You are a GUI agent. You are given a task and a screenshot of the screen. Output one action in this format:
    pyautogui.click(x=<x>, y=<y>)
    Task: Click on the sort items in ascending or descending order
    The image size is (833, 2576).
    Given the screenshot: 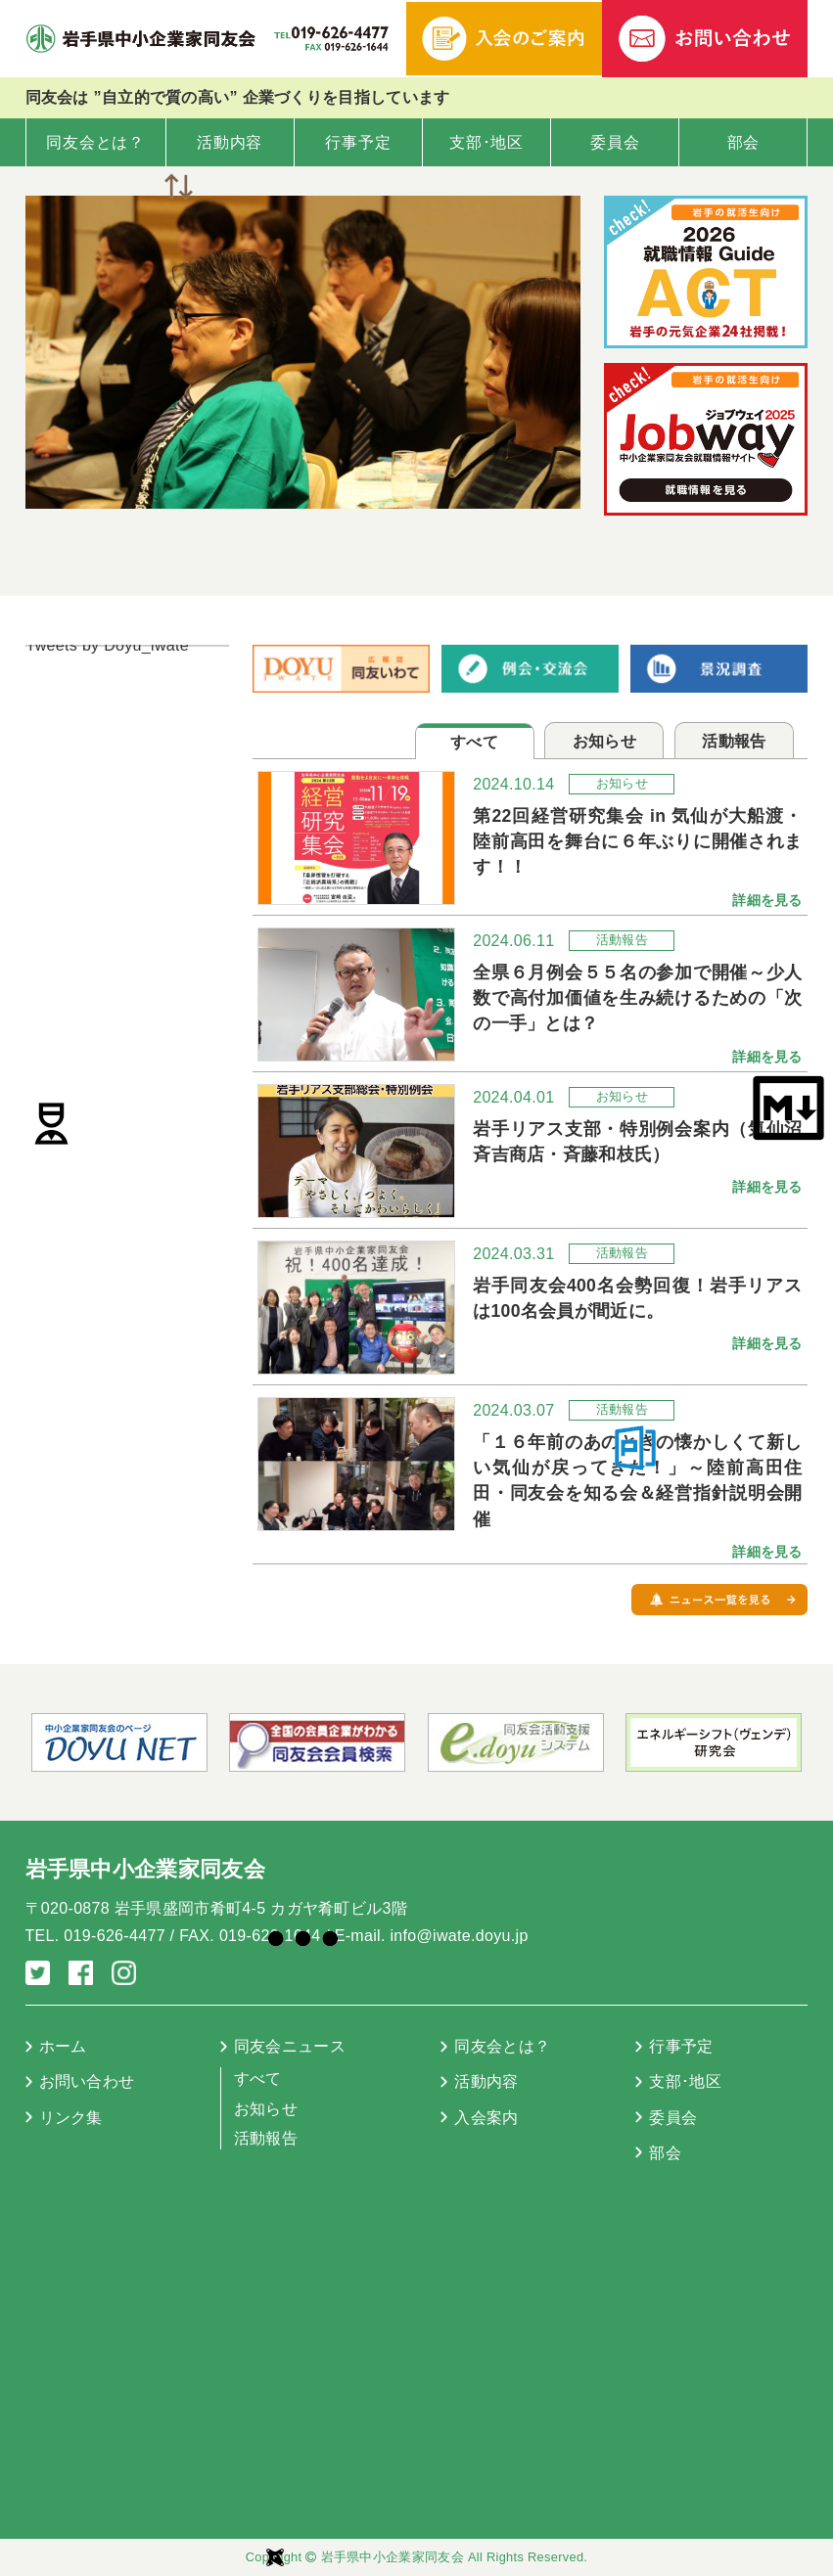 What is the action you would take?
    pyautogui.click(x=178, y=186)
    